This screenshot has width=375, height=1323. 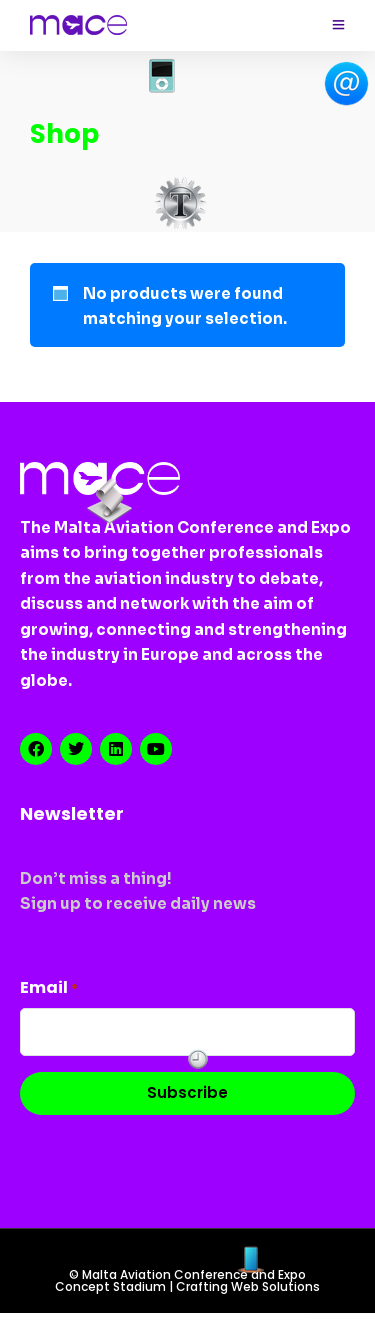 I want to click on access user accounts settings, so click(x=346, y=83).